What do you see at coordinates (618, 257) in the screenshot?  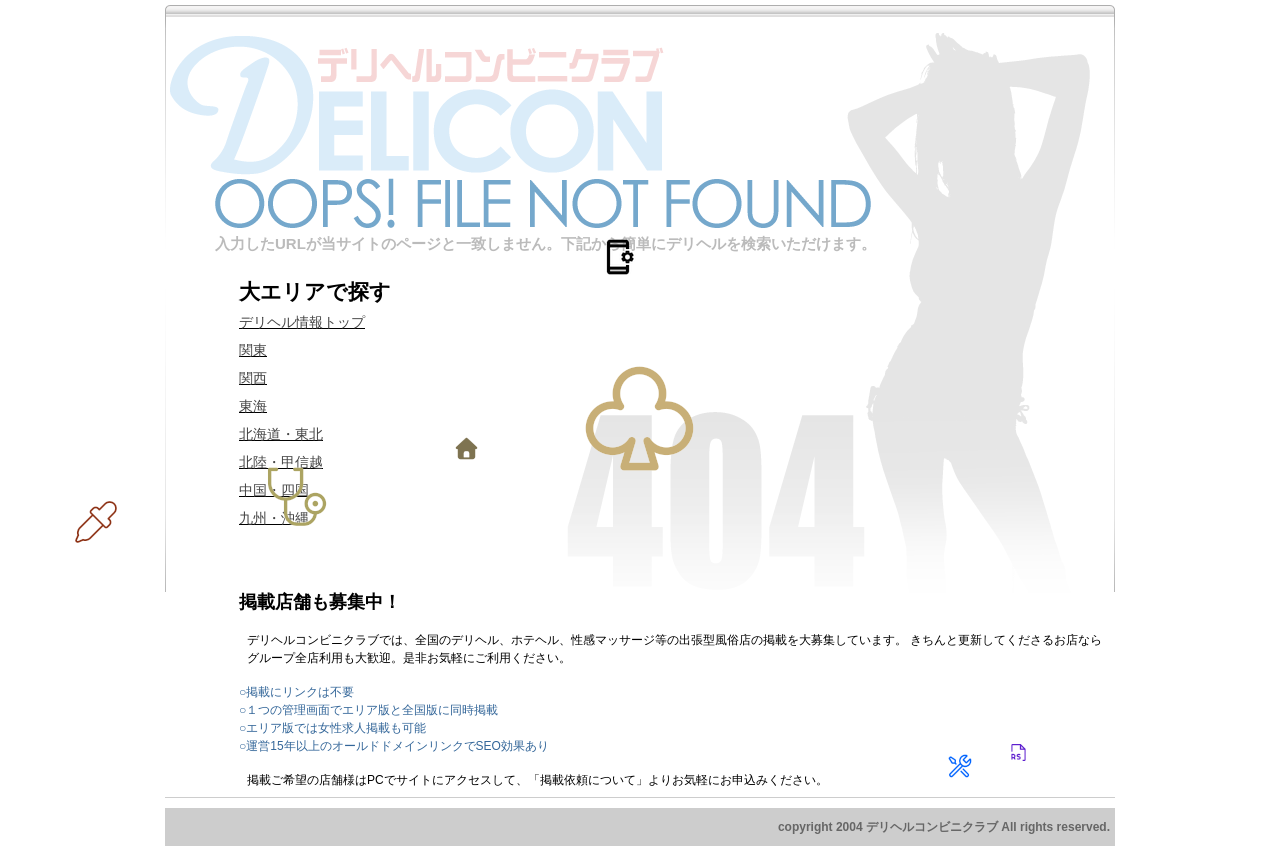 I see `access app settings` at bounding box center [618, 257].